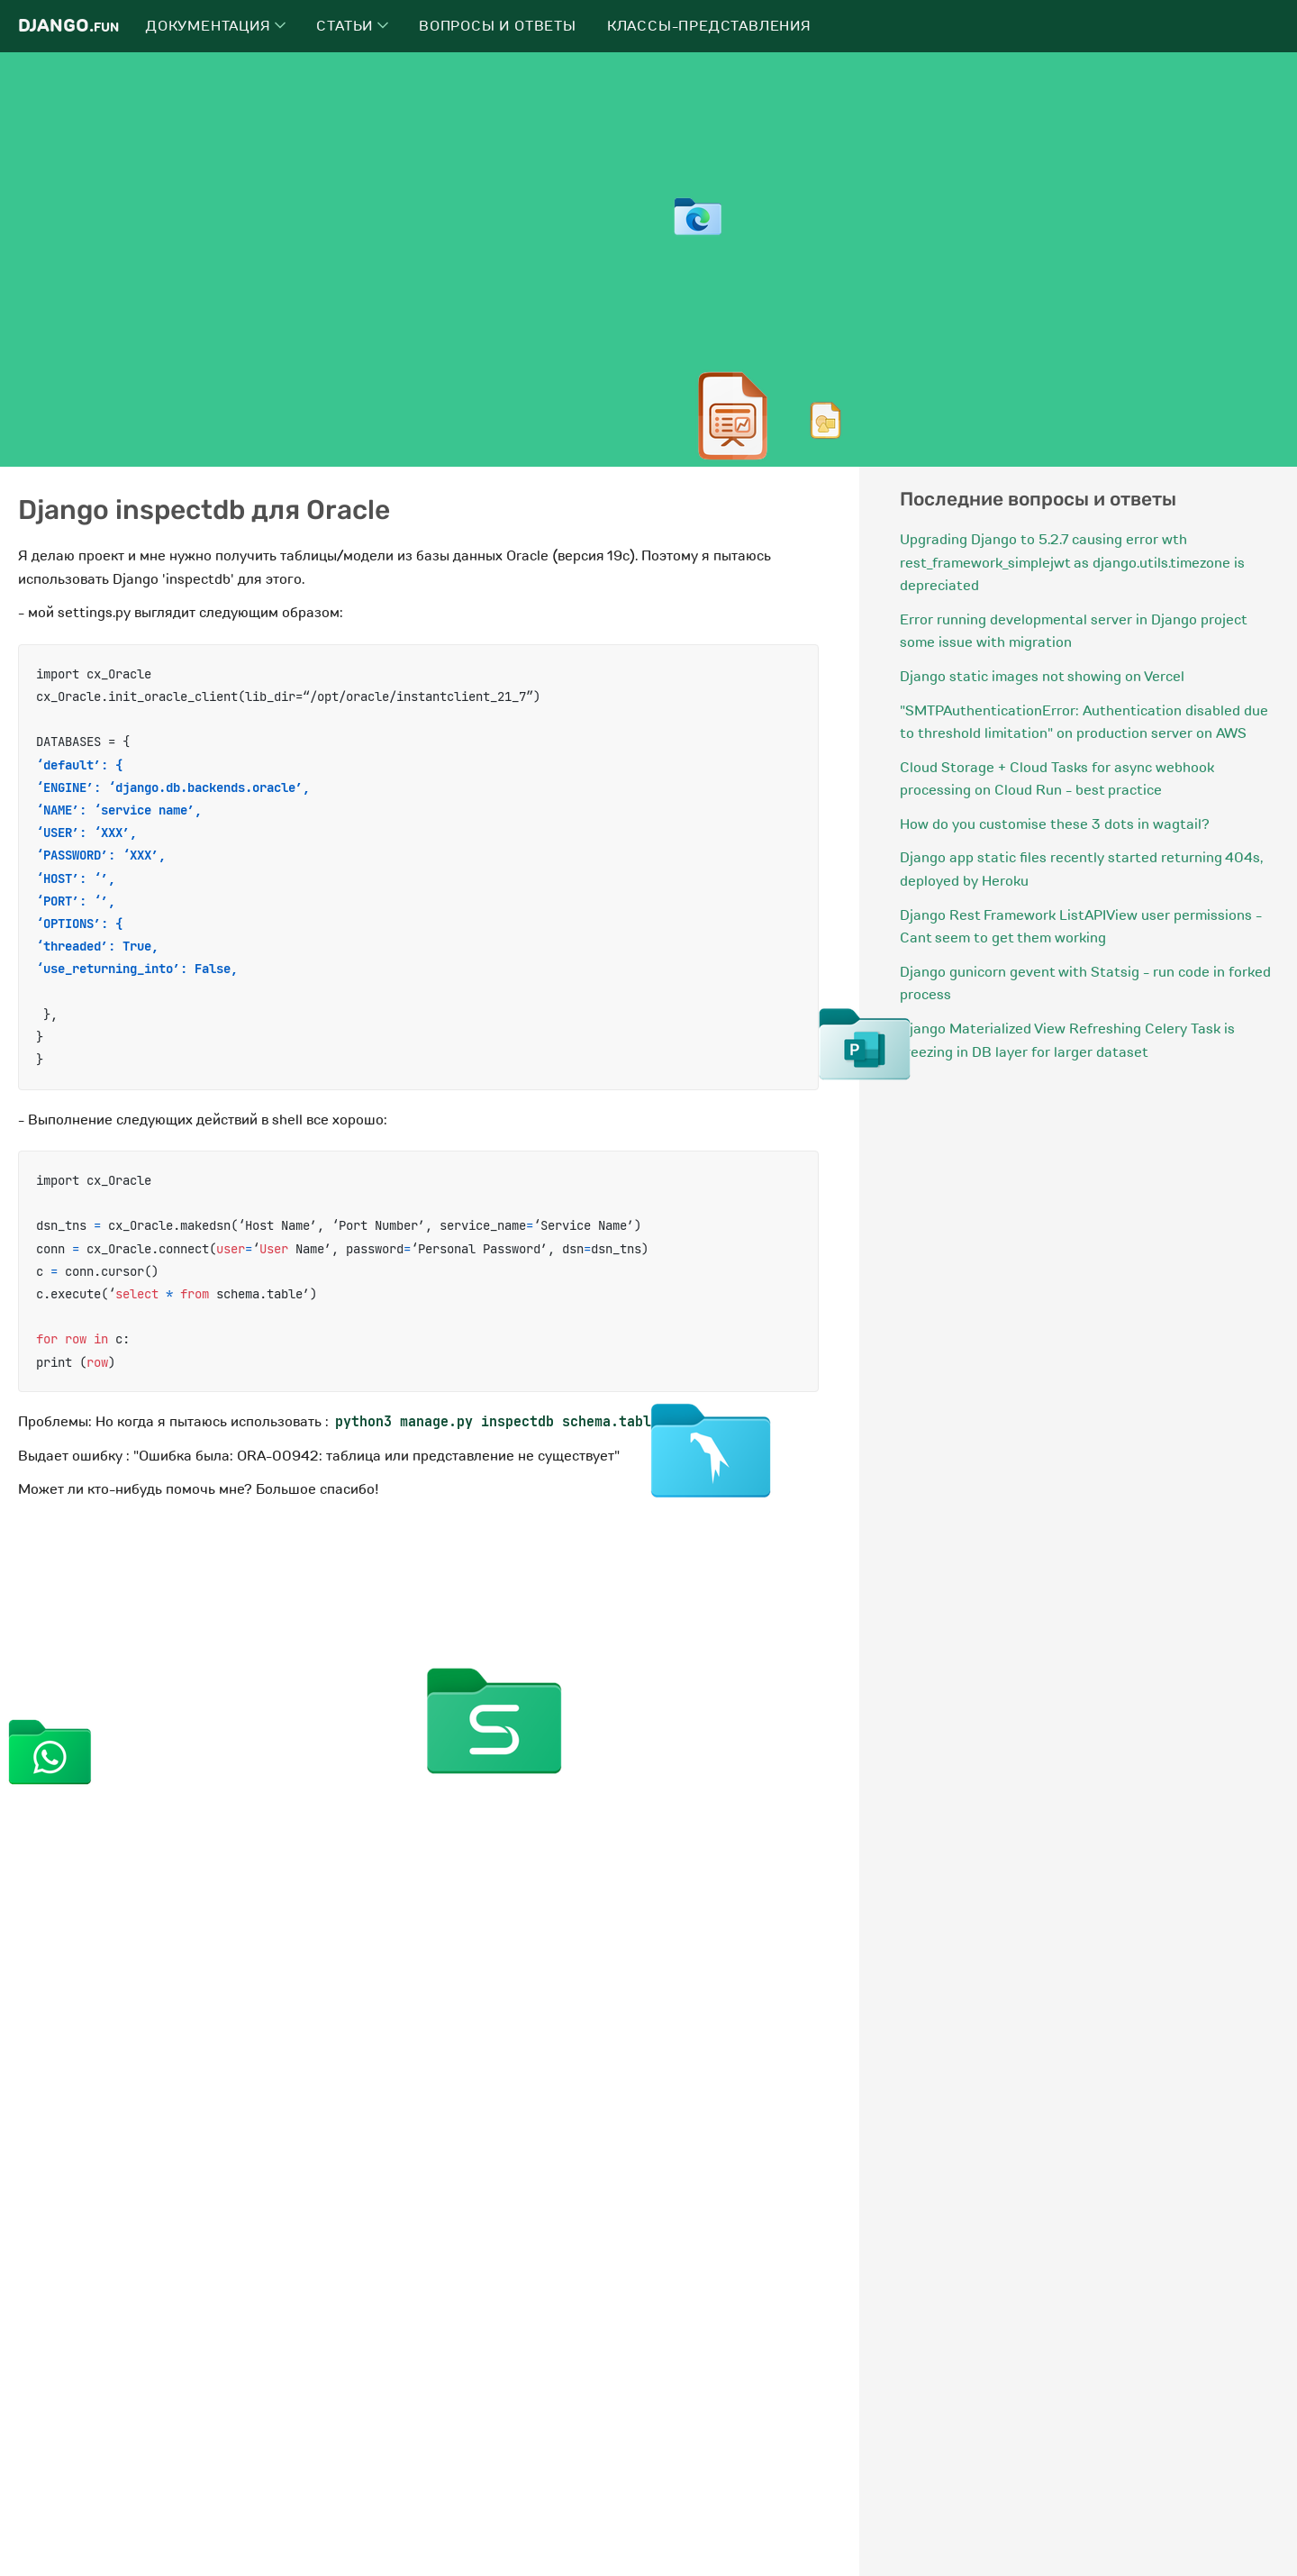 Image resolution: width=1297 pixels, height=2576 pixels. What do you see at coordinates (732, 415) in the screenshot?
I see `libreoffice impress presentation file` at bounding box center [732, 415].